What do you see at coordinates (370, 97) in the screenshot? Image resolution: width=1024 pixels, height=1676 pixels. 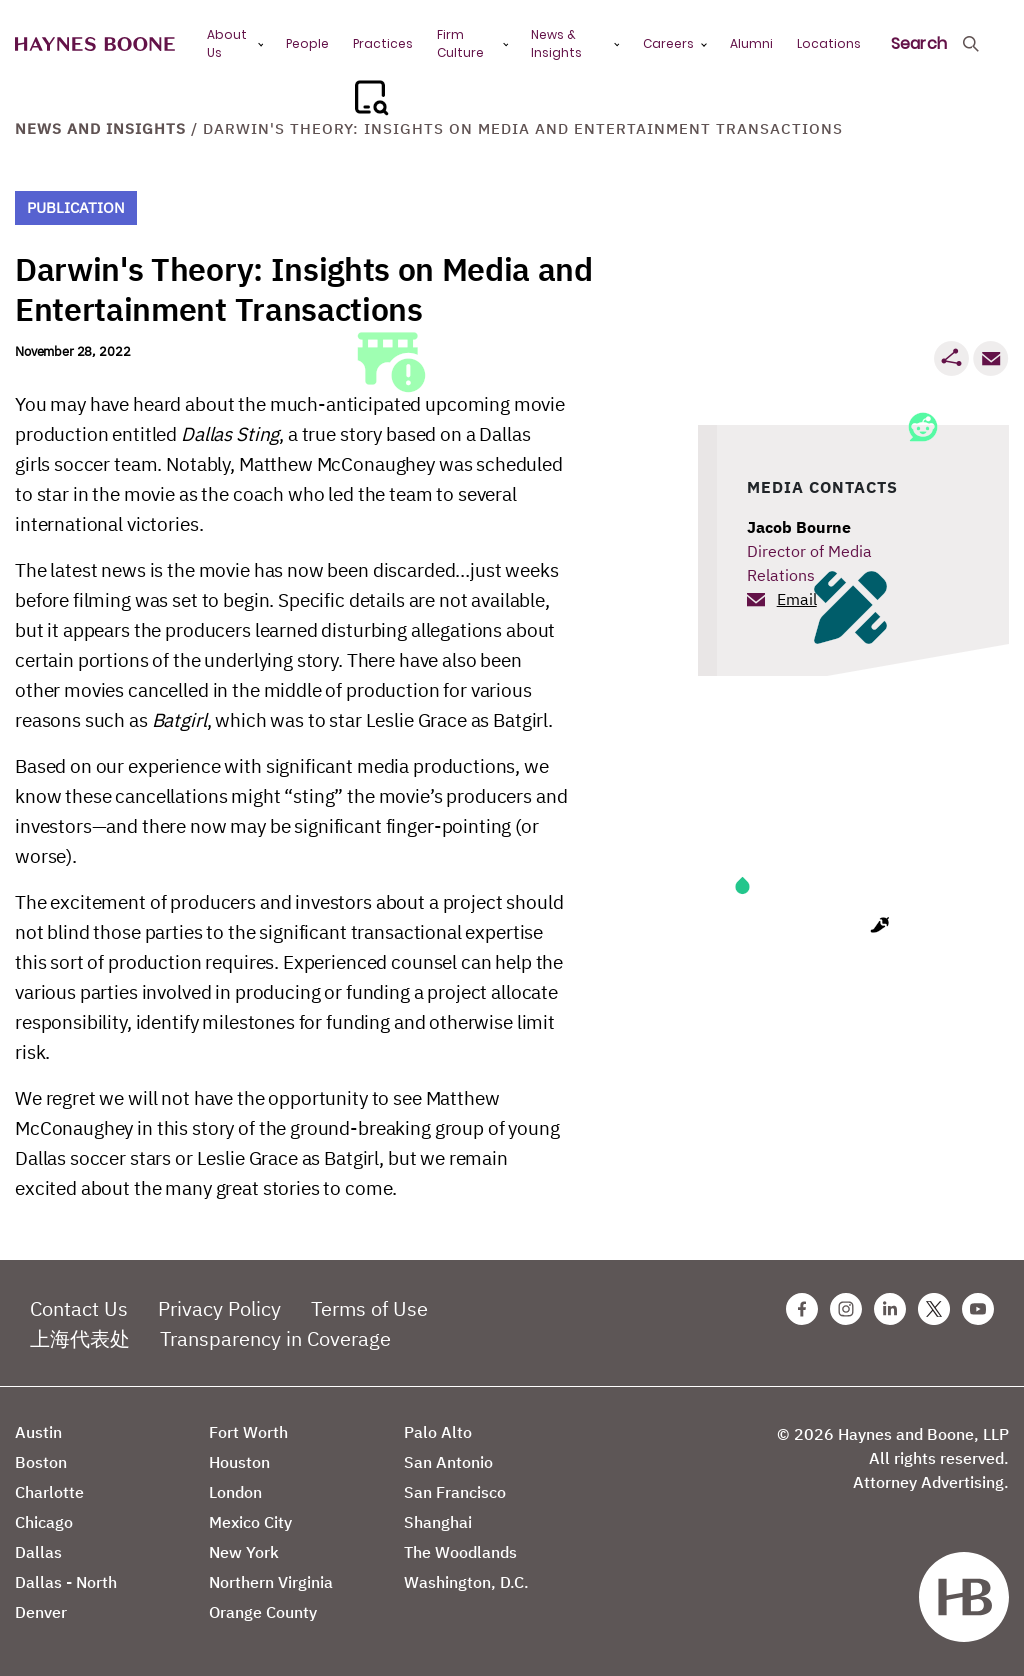 I see `search for content on iPad` at bounding box center [370, 97].